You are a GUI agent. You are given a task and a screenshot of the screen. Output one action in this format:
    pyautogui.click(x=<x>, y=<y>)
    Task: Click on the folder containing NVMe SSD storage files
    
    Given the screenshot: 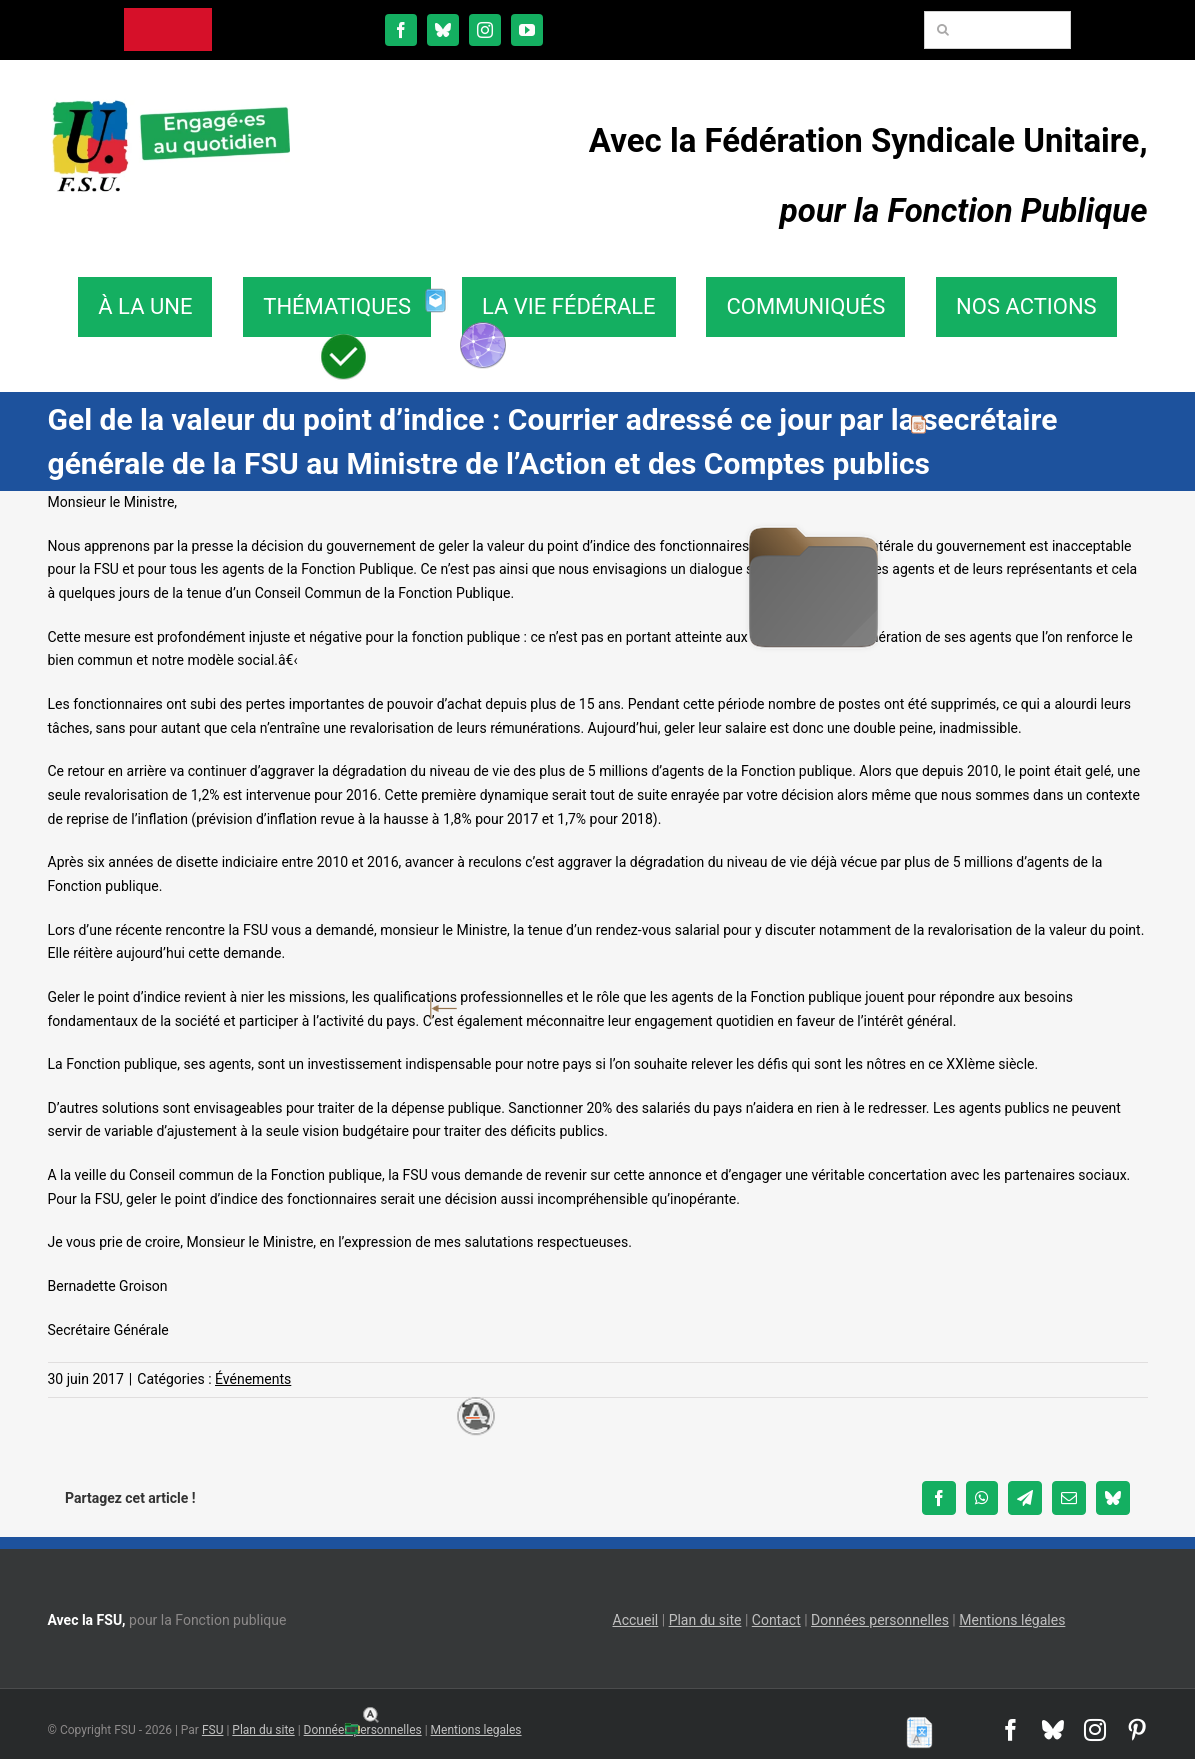 What is the action you would take?
    pyautogui.click(x=352, y=1729)
    